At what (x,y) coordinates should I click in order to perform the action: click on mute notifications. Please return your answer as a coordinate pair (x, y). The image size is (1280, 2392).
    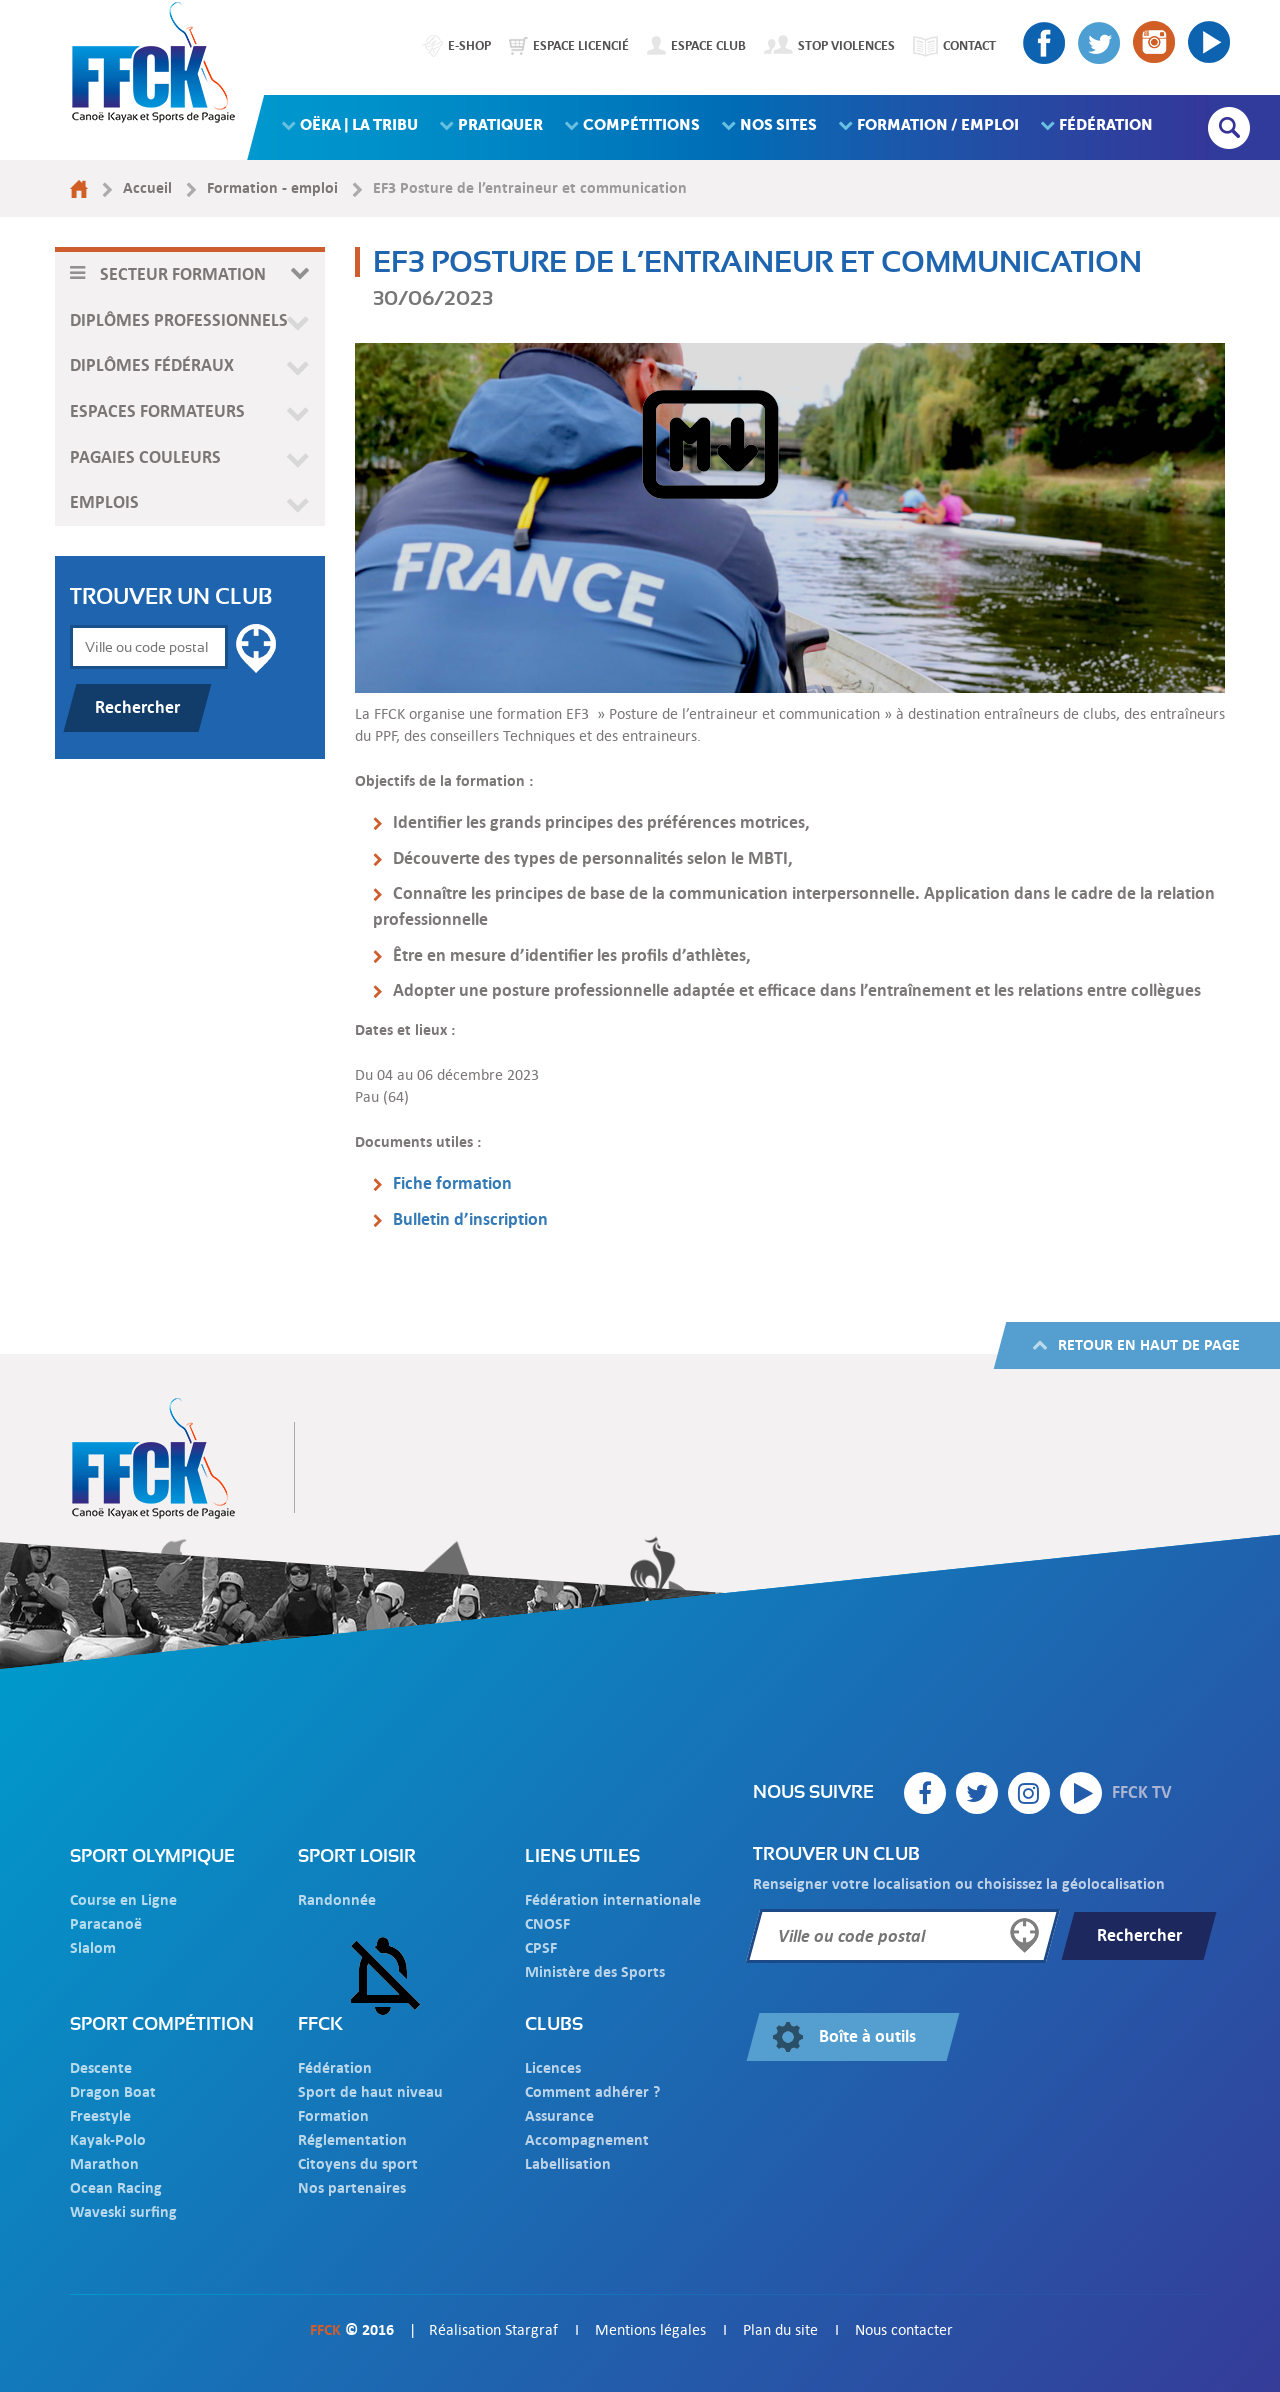
    Looking at the image, I should click on (383, 1975).